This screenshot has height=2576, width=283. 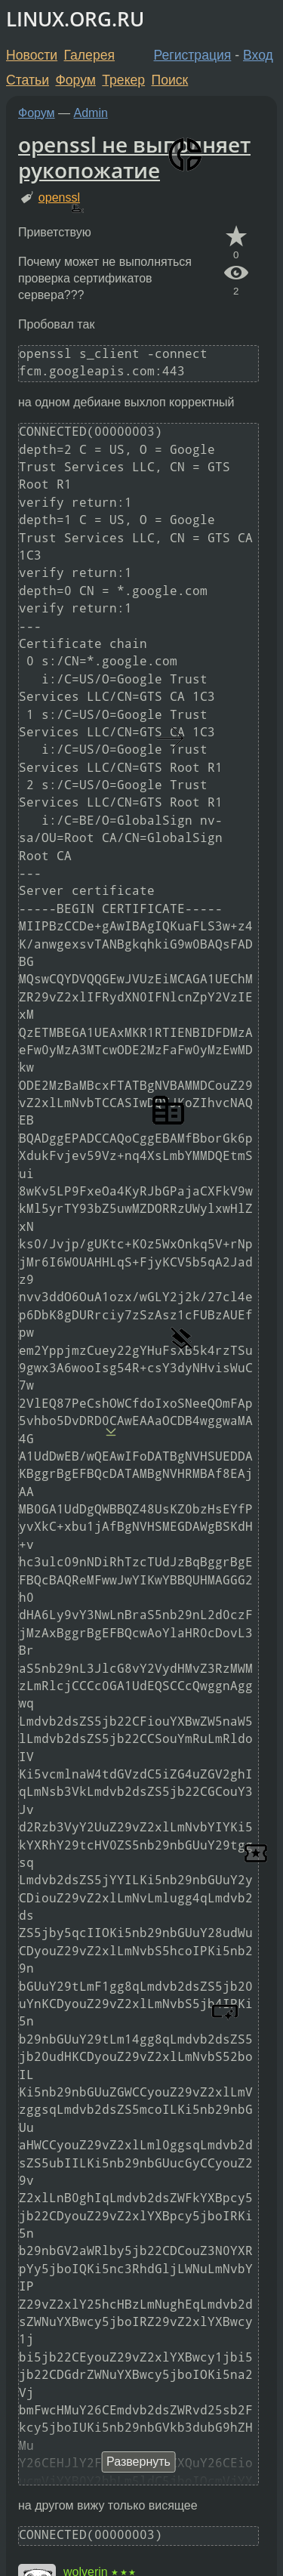 I want to click on view local events or activities, so click(x=256, y=1853).